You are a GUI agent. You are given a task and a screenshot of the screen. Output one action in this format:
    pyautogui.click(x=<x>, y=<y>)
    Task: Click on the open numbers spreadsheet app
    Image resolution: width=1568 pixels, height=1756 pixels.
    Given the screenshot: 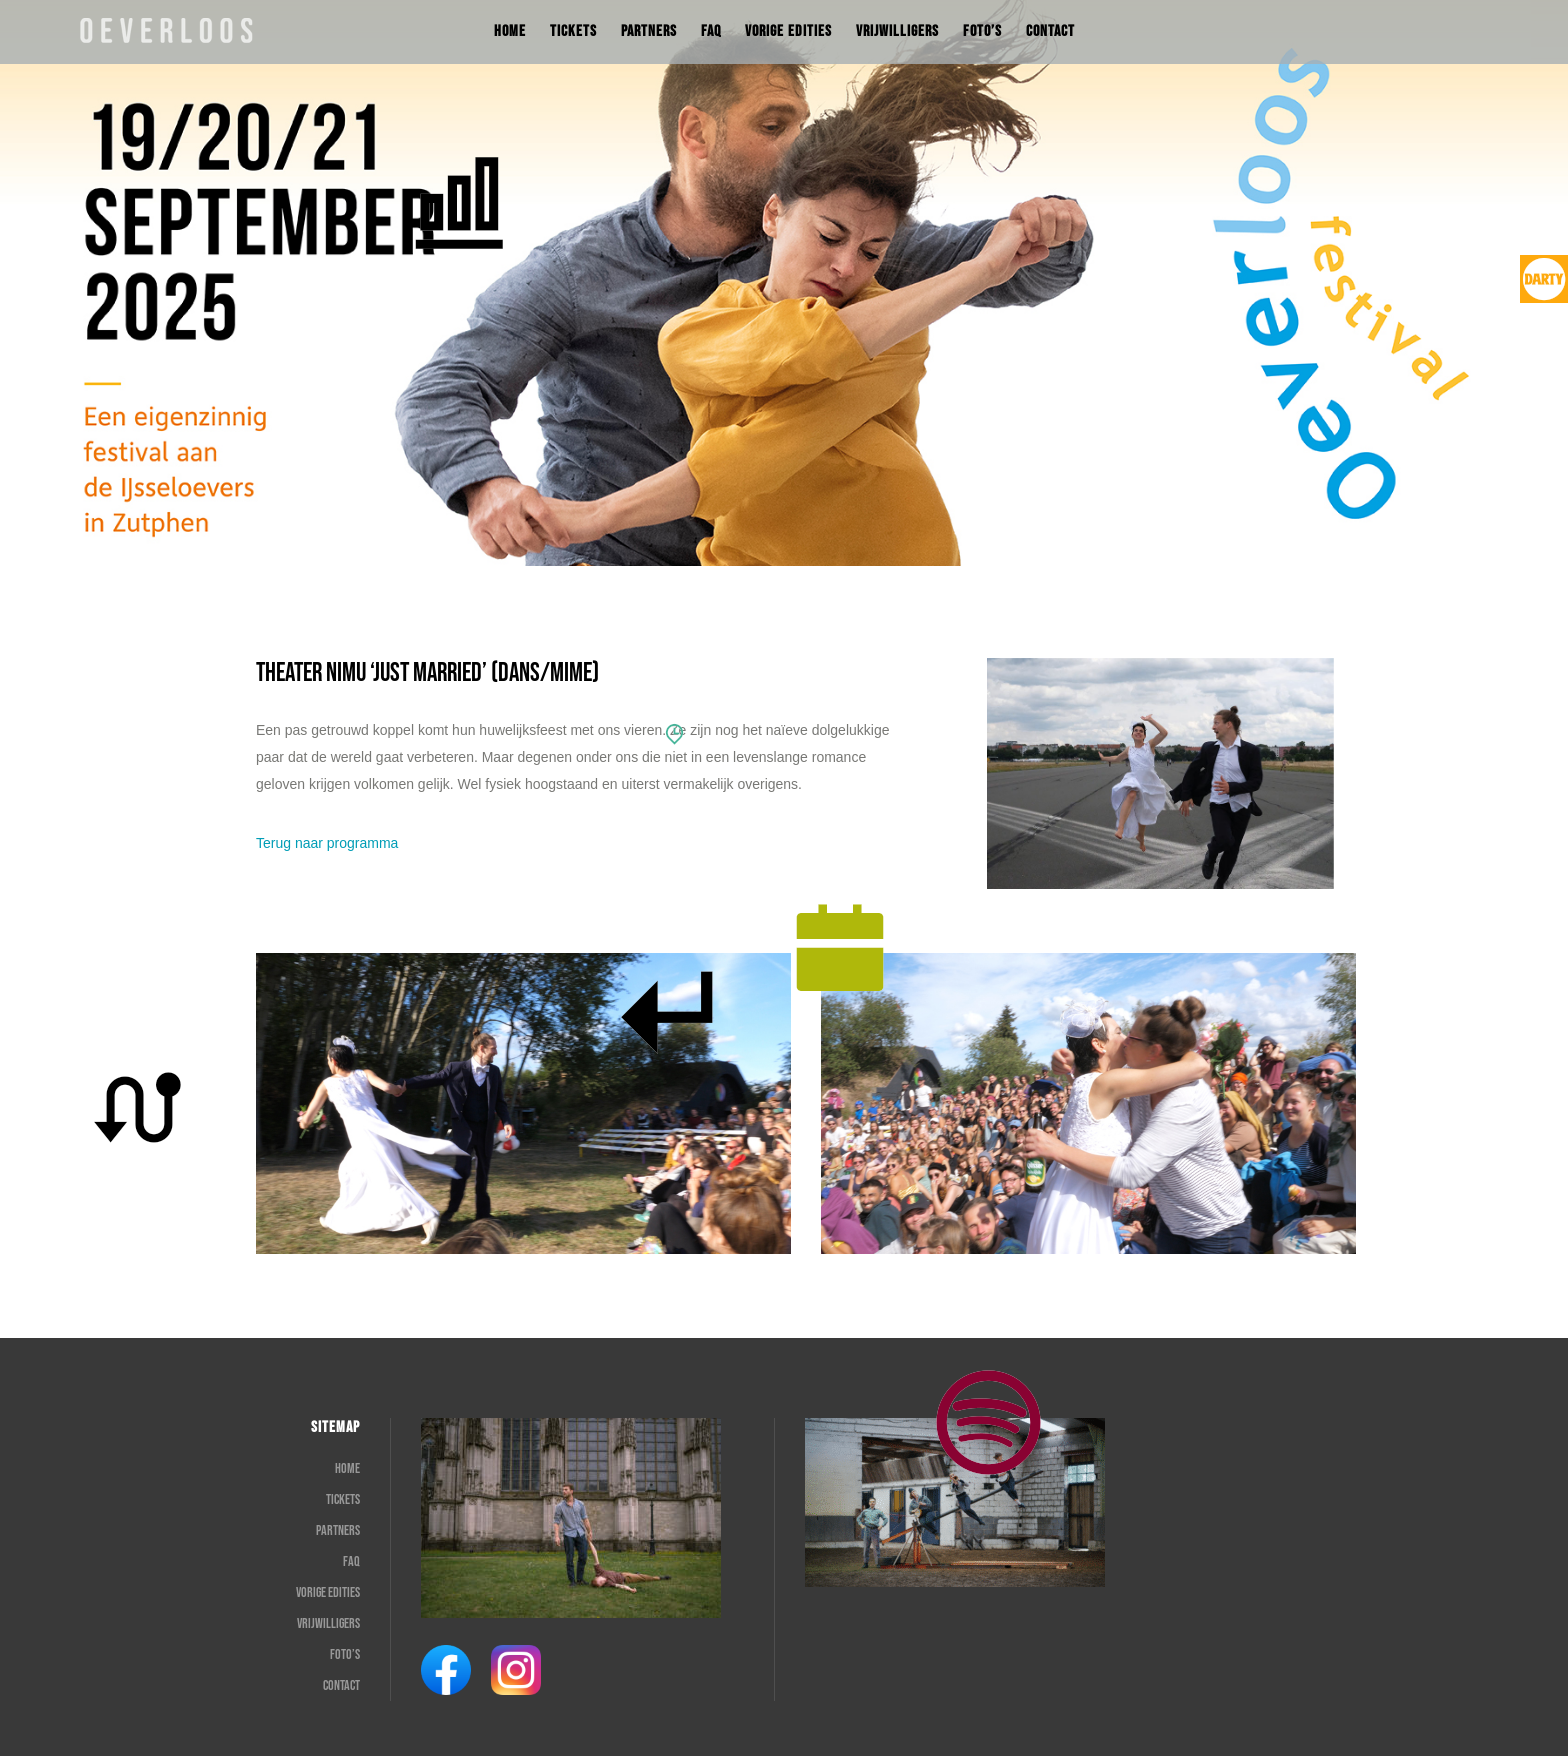 What is the action you would take?
    pyautogui.click(x=457, y=203)
    